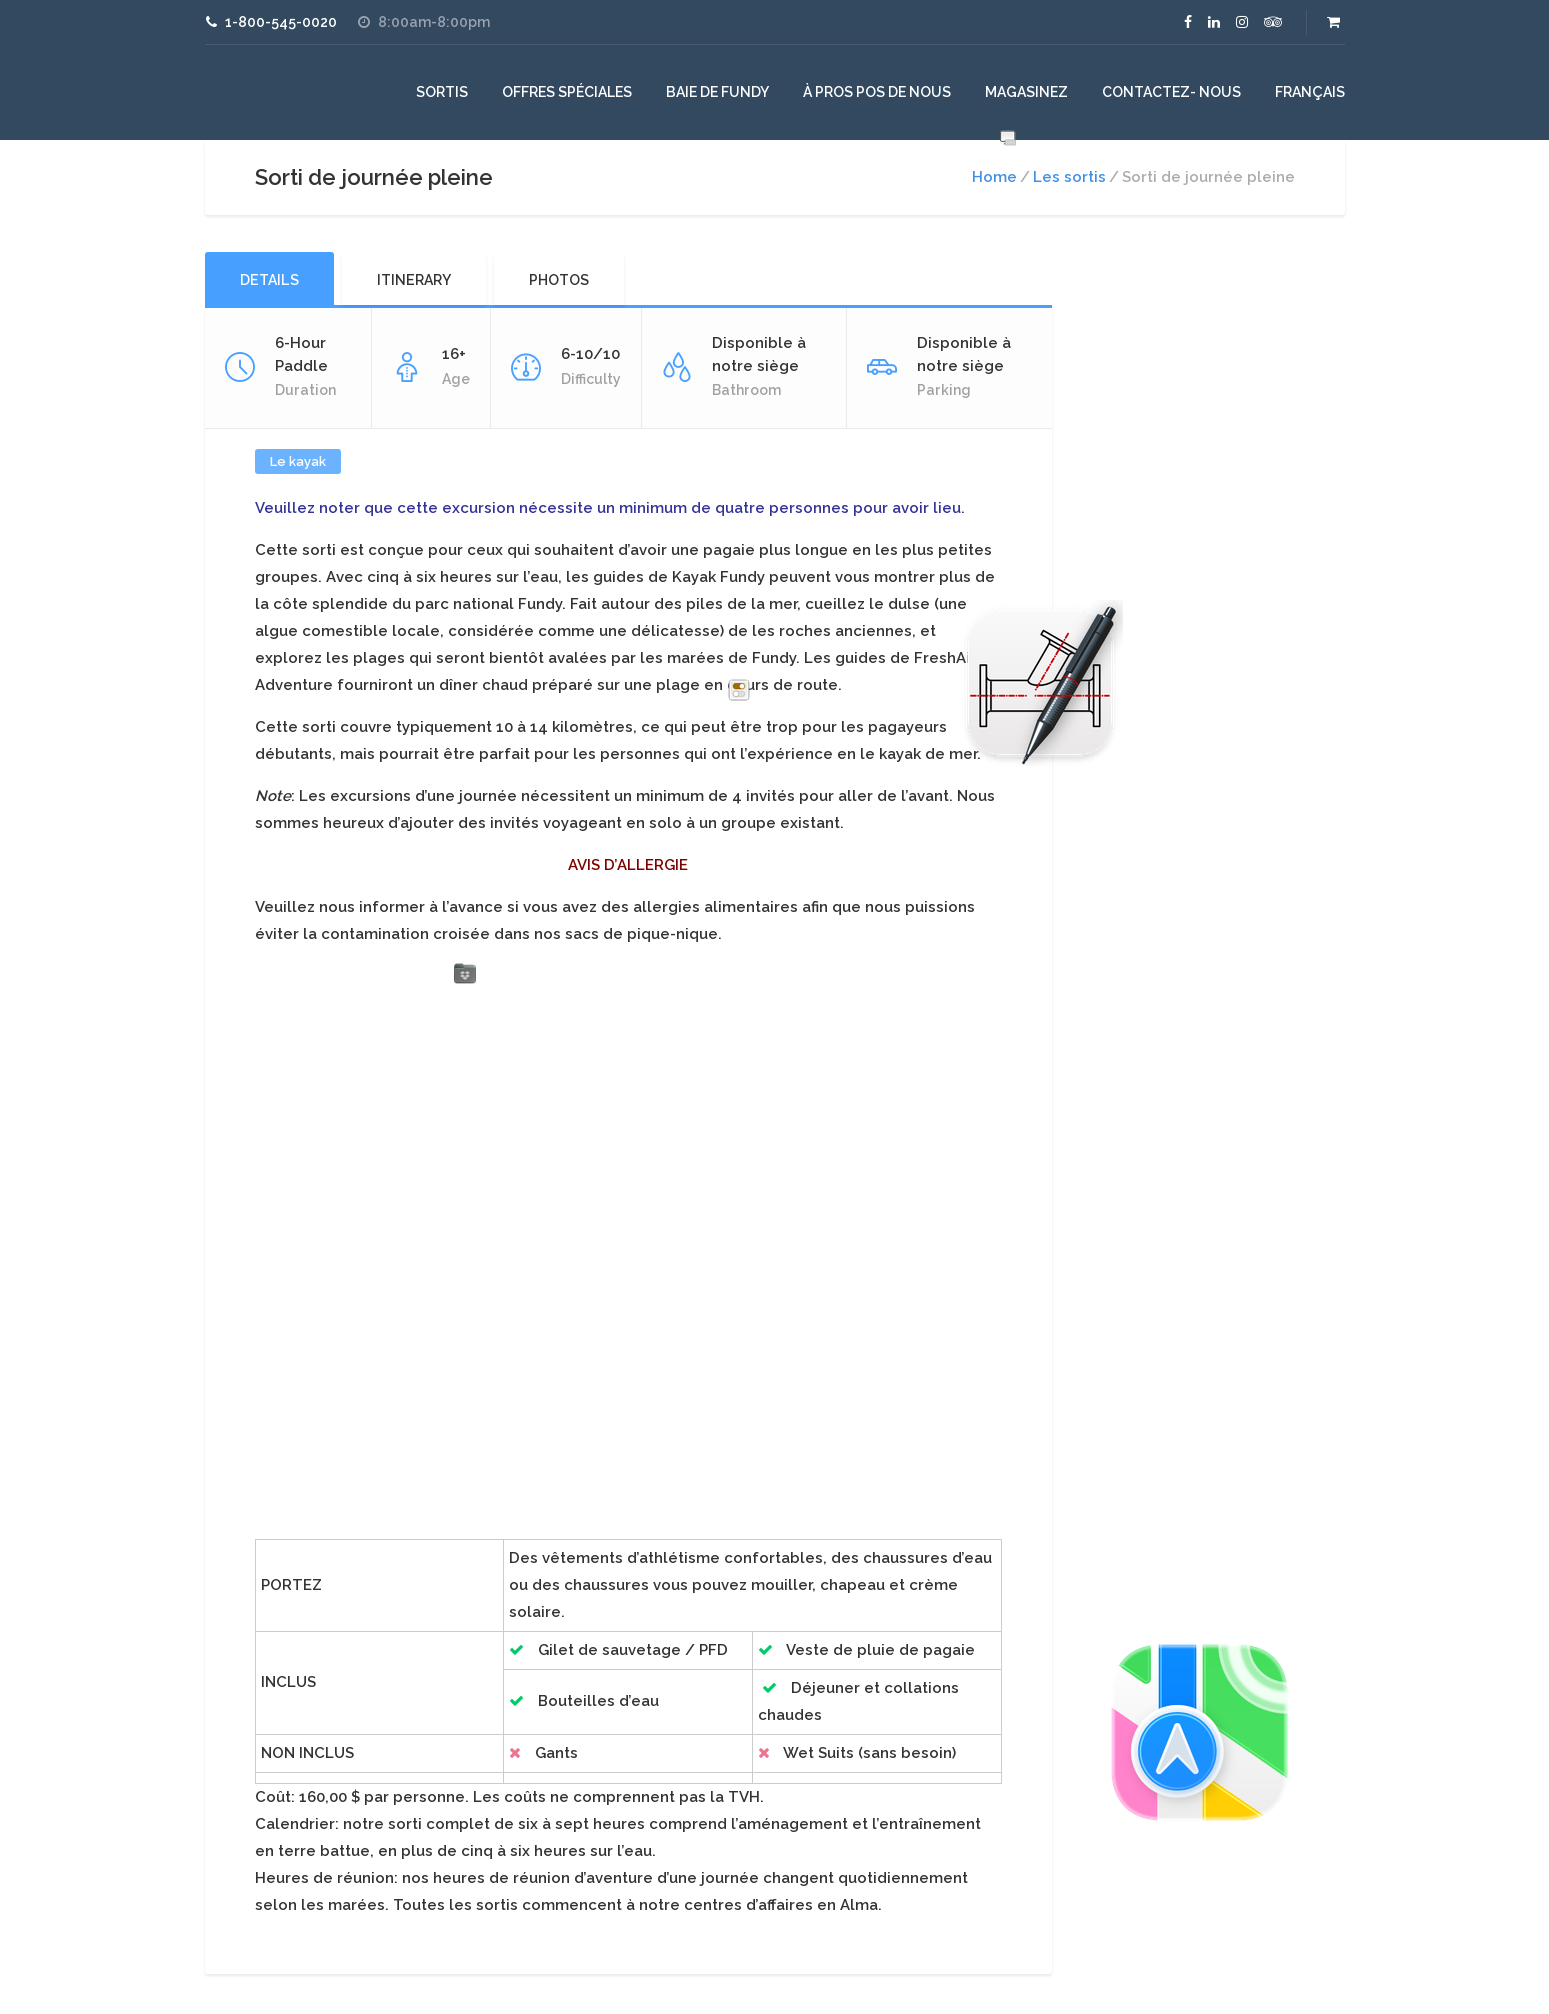 The image size is (1549, 2014). Describe the element at coordinates (1040, 683) in the screenshot. I see `open QCAD drafting application` at that location.